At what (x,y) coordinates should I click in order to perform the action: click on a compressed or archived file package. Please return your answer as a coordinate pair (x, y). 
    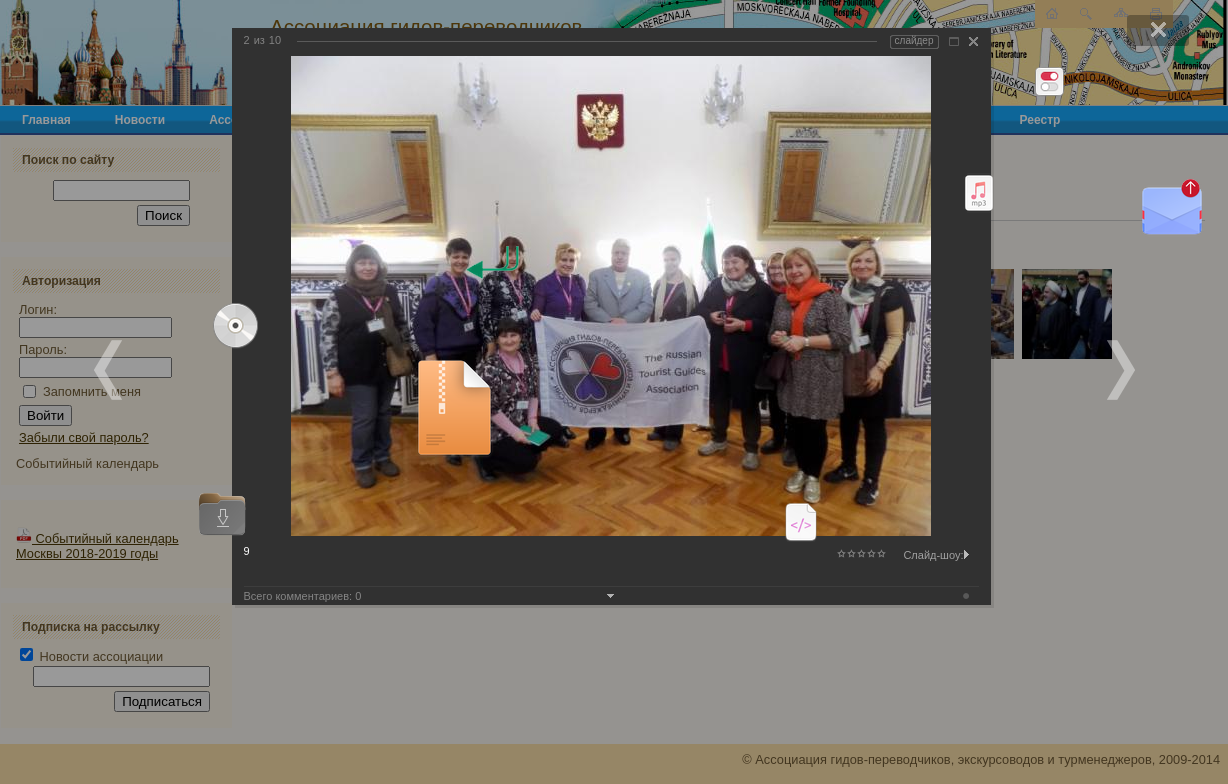
    Looking at the image, I should click on (454, 409).